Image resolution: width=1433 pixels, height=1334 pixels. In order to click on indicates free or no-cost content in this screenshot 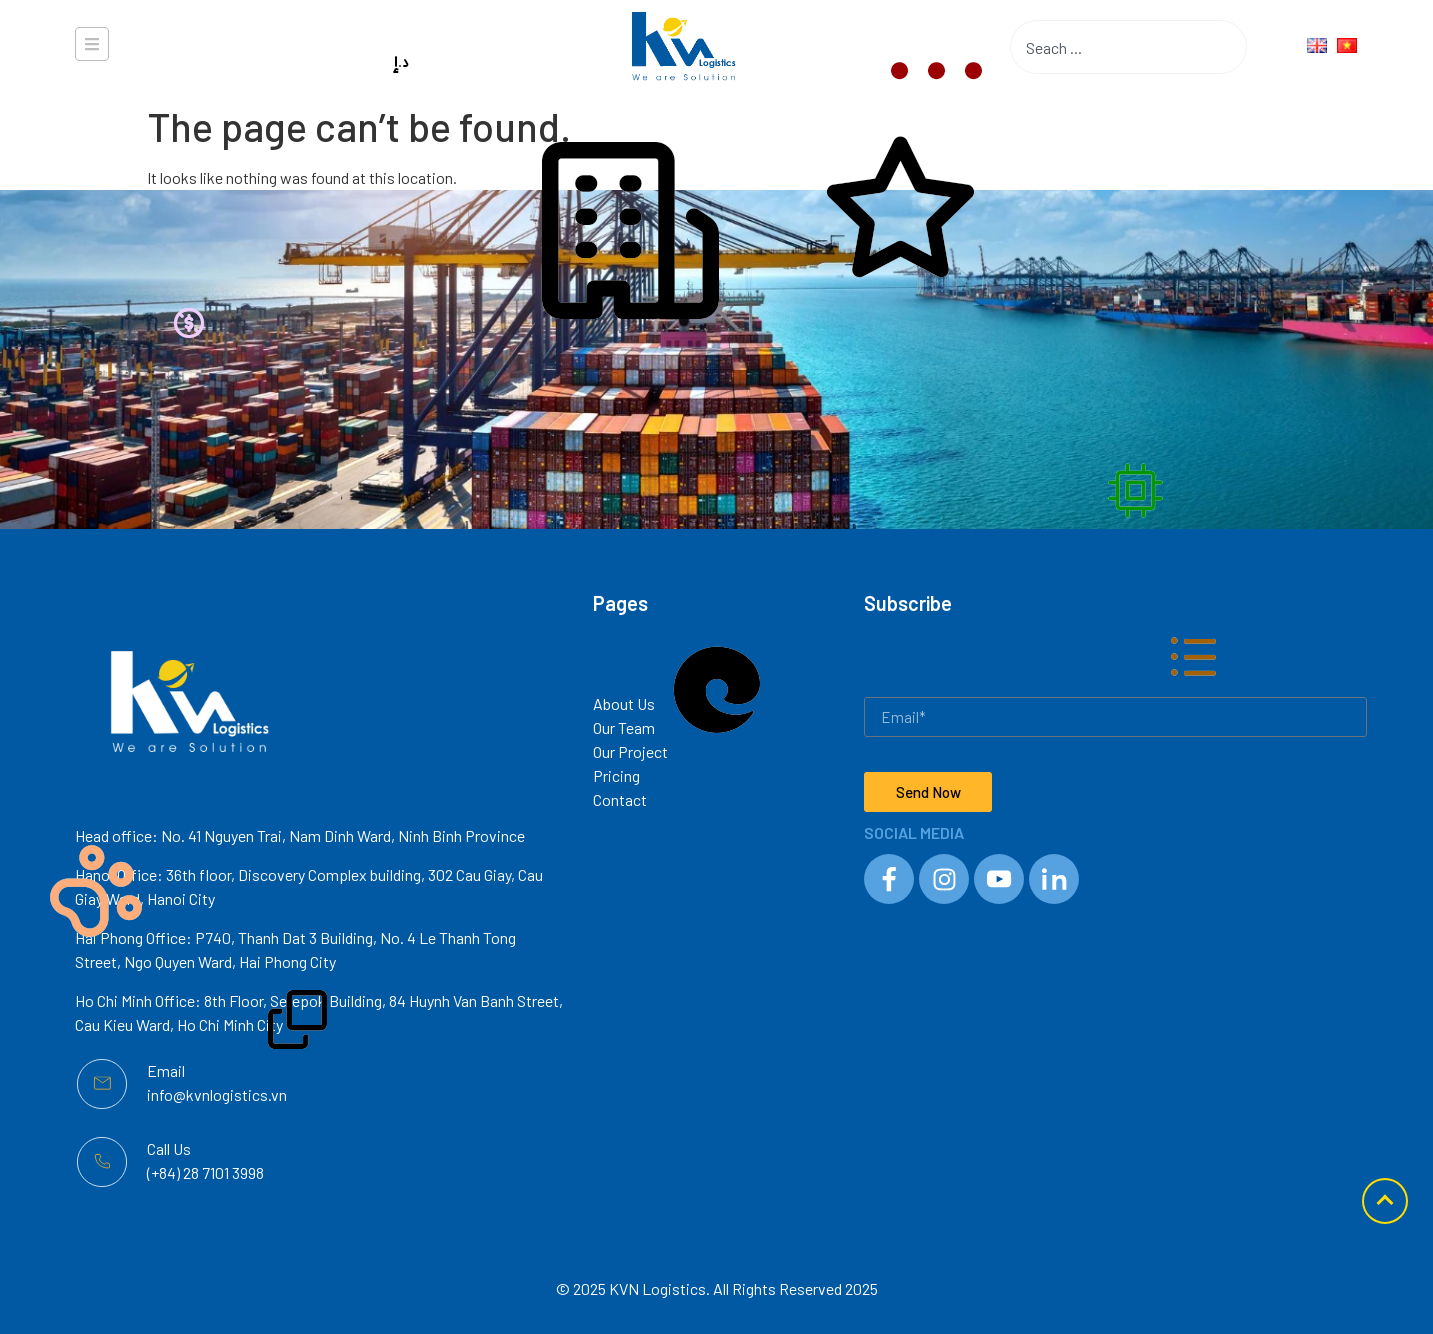, I will do `click(189, 323)`.